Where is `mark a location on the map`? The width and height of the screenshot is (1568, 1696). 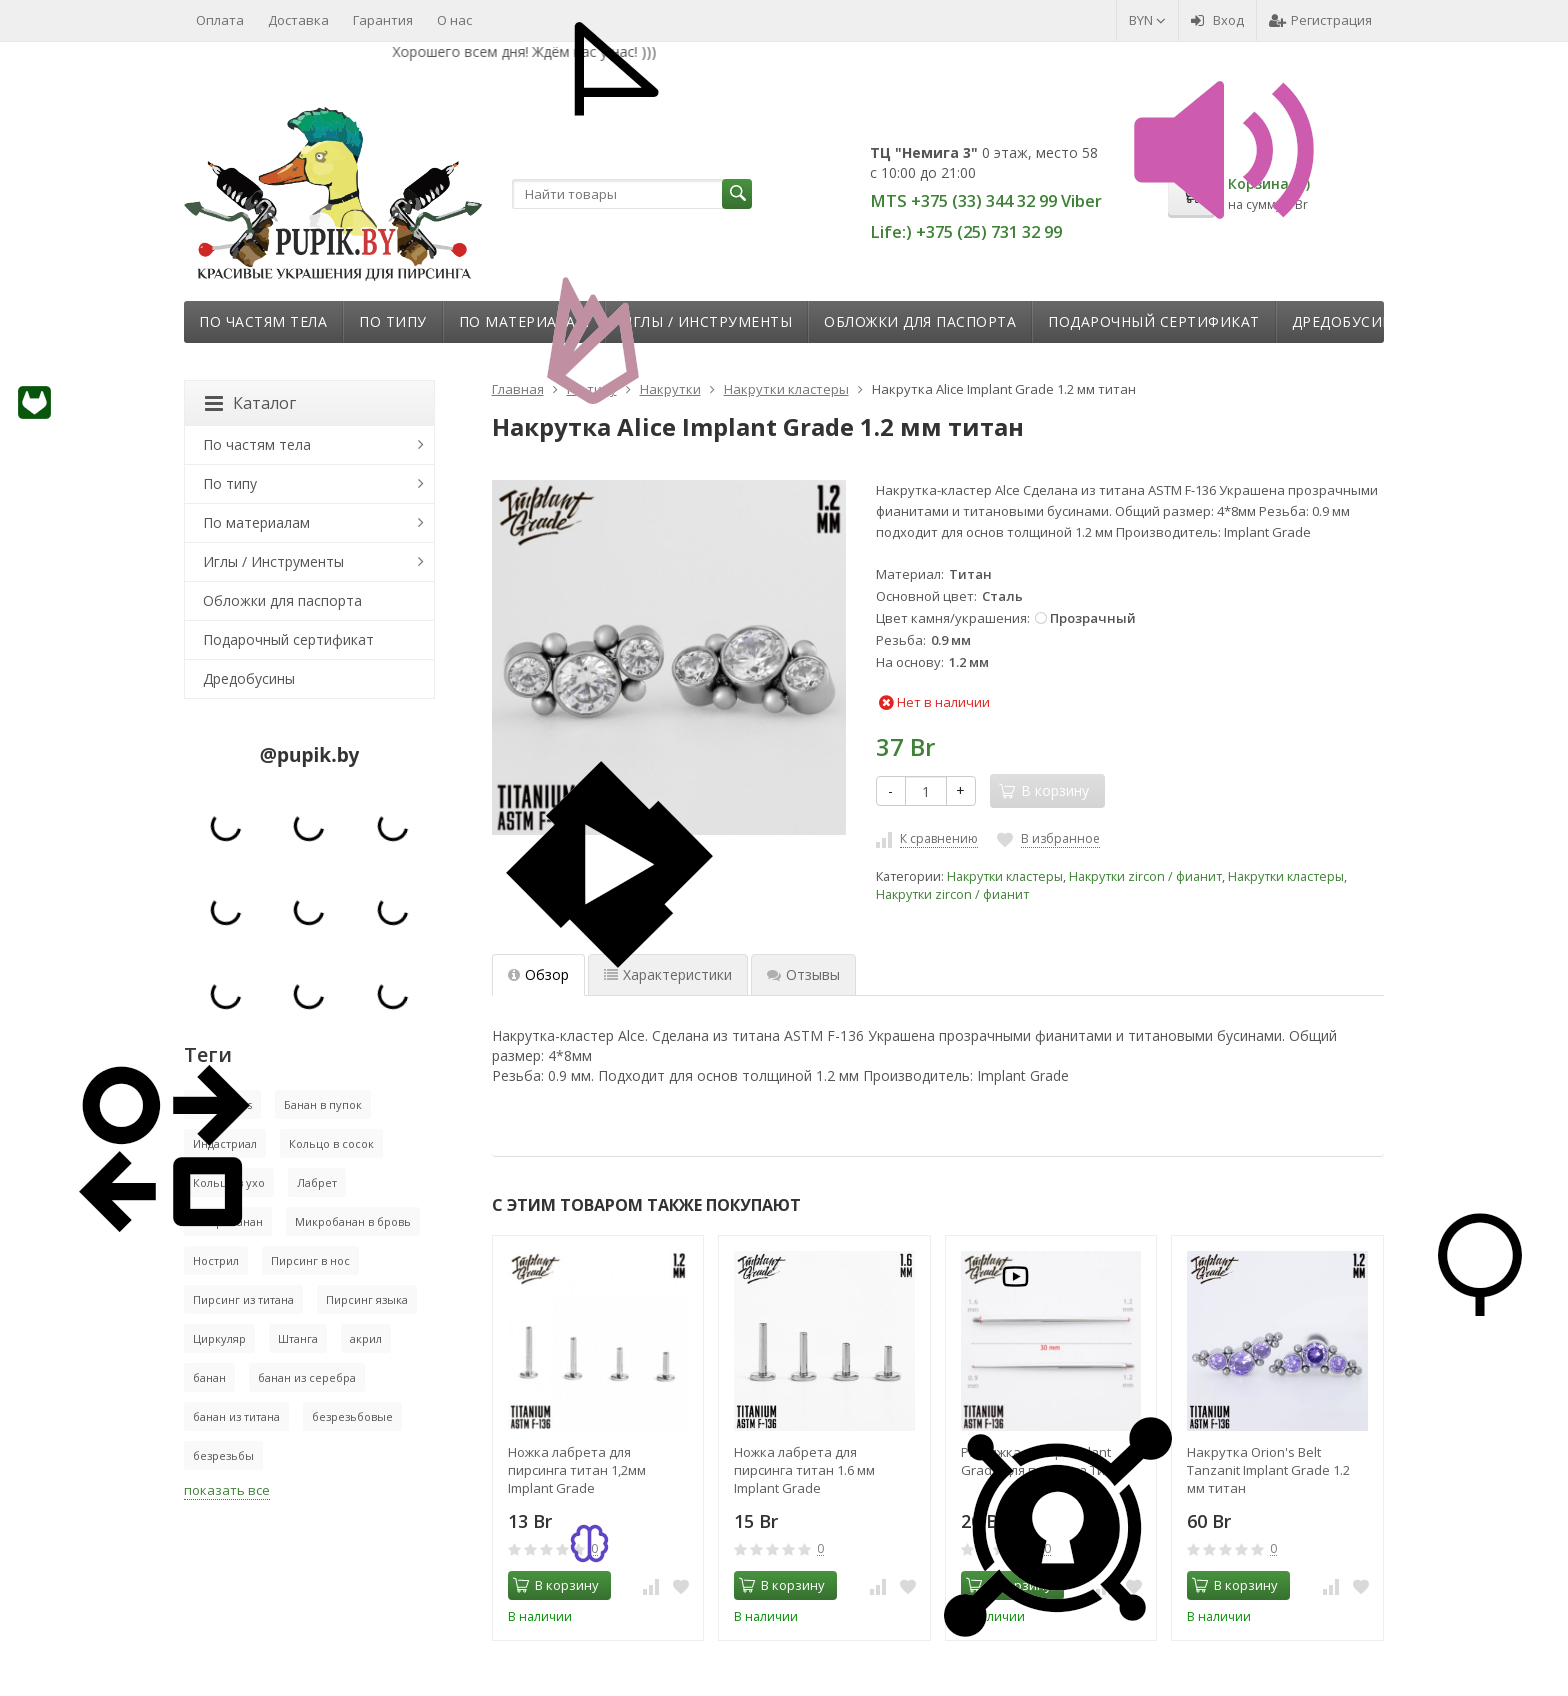
mark a location on the map is located at coordinates (1480, 1260).